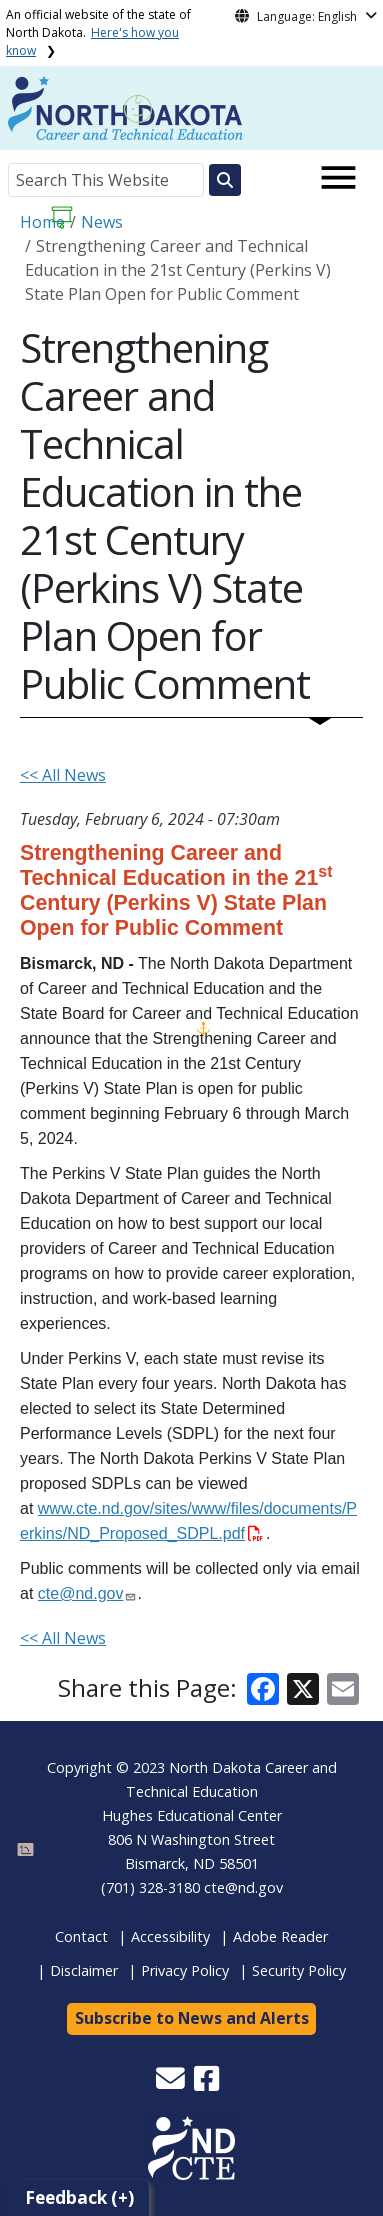 The width and height of the screenshot is (383, 2216). What do you see at coordinates (138, 109) in the screenshot?
I see `access parenting or baby-related features` at bounding box center [138, 109].